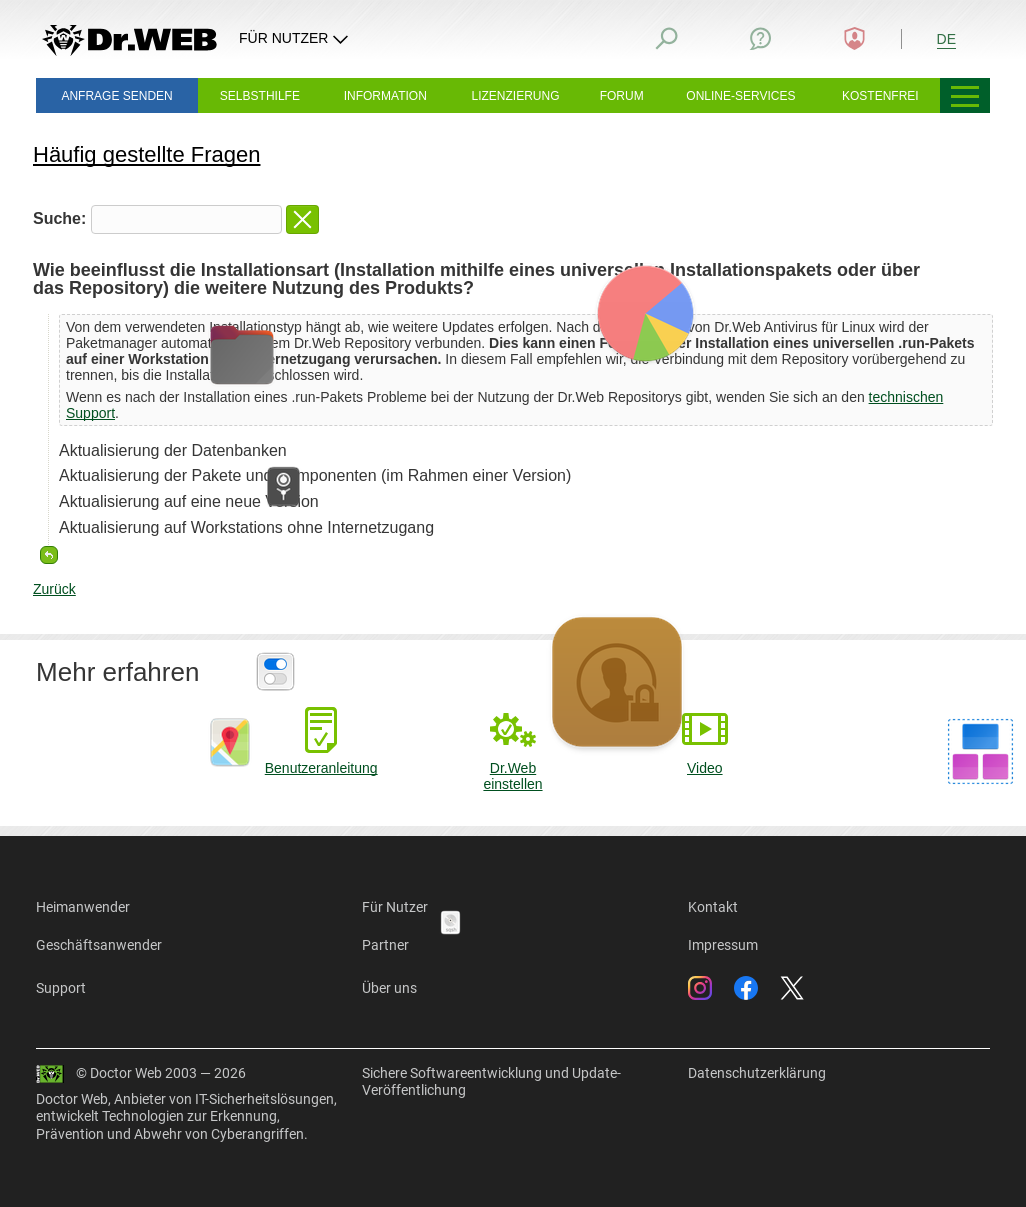  Describe the element at coordinates (645, 313) in the screenshot. I see `open disk usage analyzer` at that location.